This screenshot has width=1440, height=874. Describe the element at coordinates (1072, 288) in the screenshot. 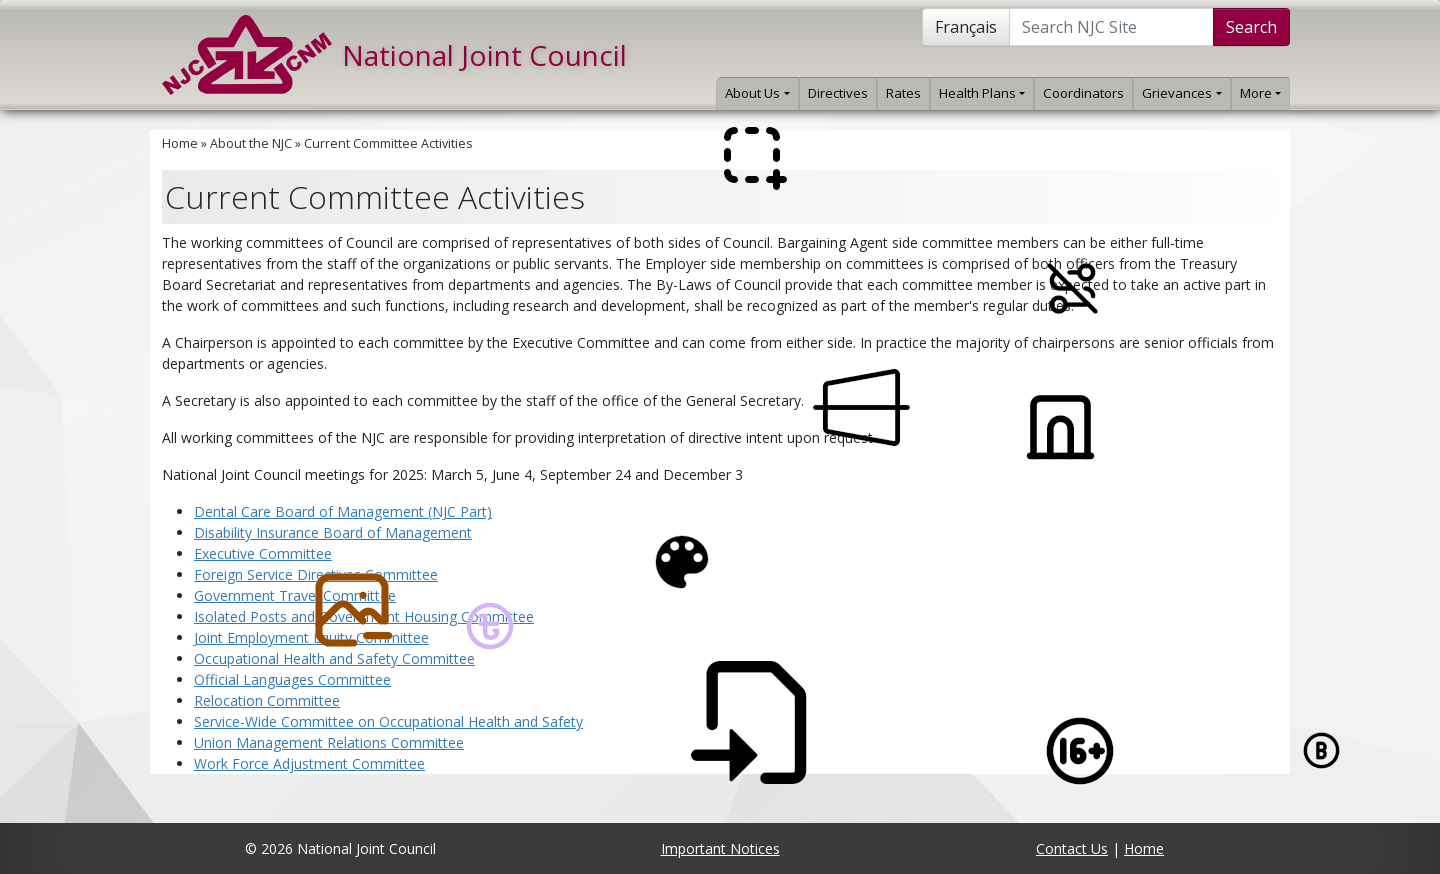

I see `disable route navigation` at that location.